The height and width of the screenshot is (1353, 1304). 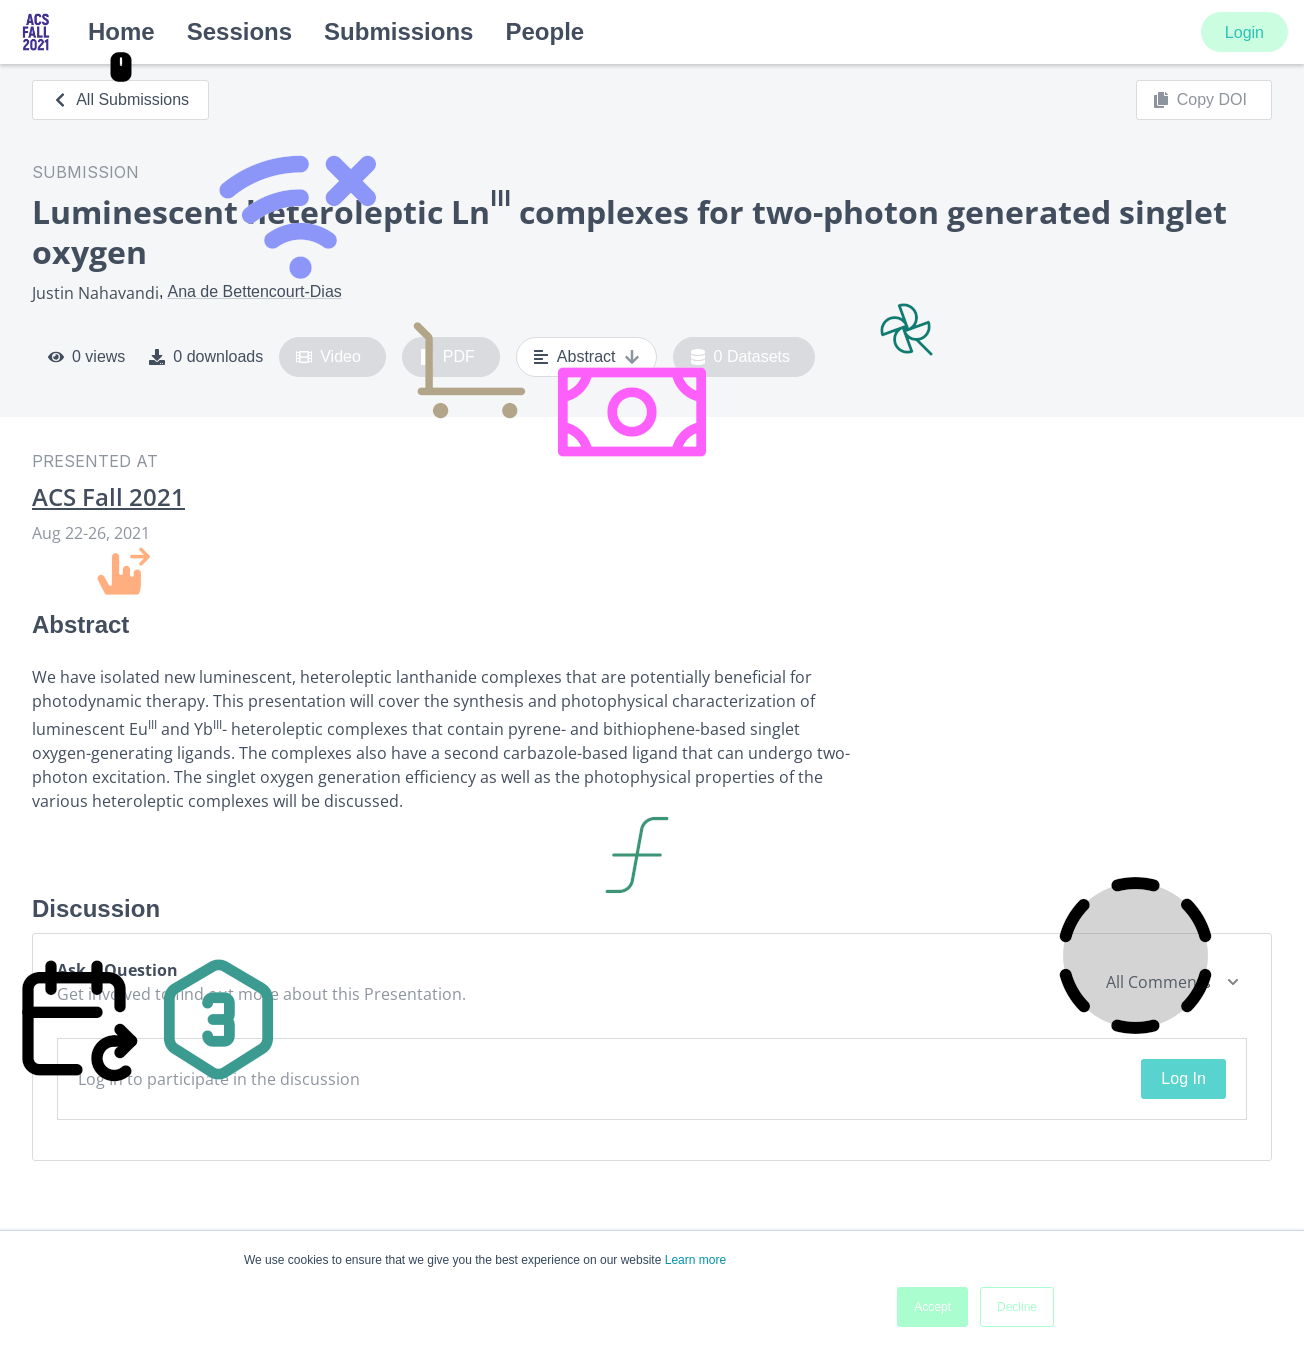 I want to click on indicates a playful or fun feature, so click(x=907, y=330).